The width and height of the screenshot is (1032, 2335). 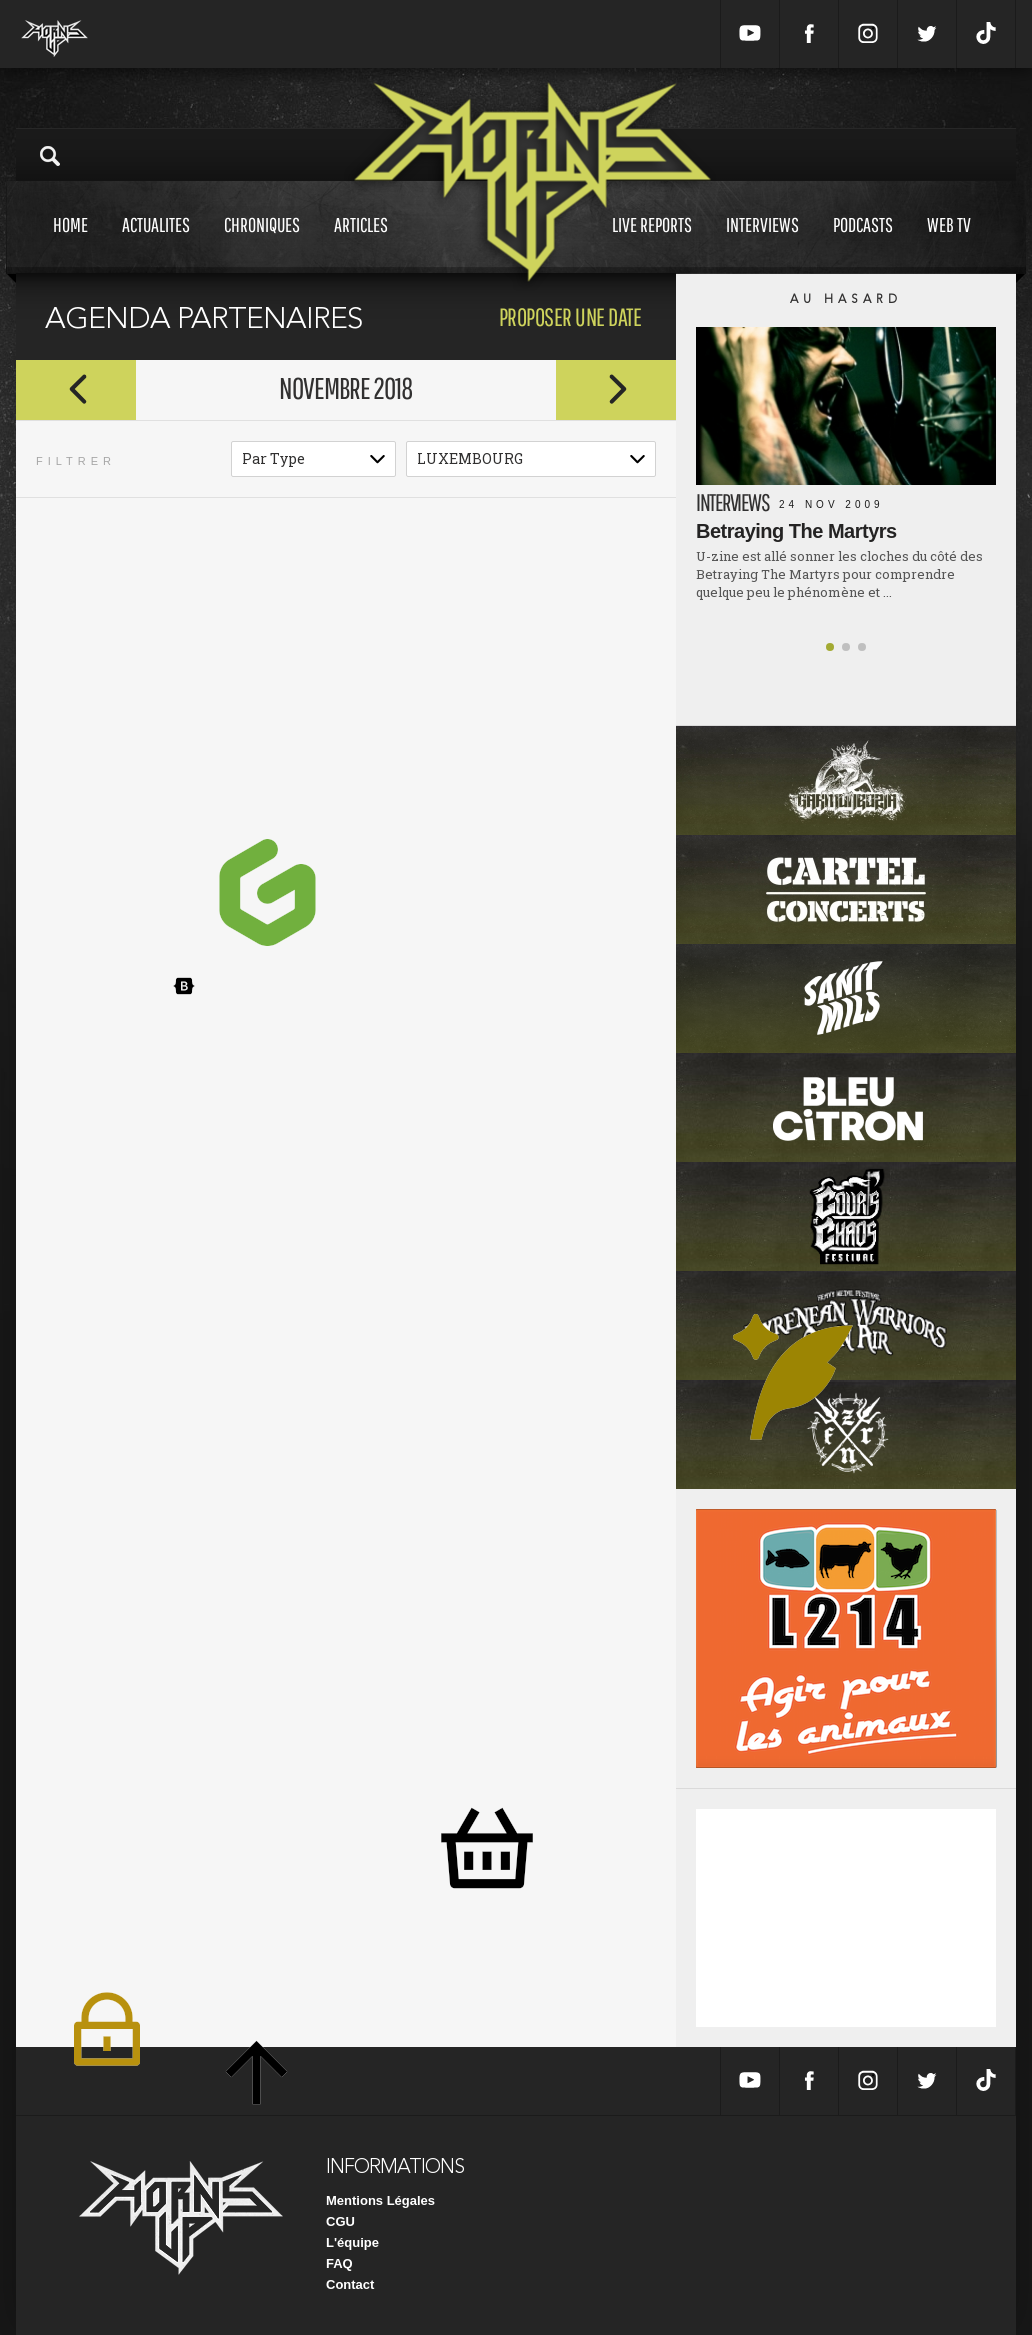 What do you see at coordinates (801, 1382) in the screenshot?
I see `compose with AI writing assistance` at bounding box center [801, 1382].